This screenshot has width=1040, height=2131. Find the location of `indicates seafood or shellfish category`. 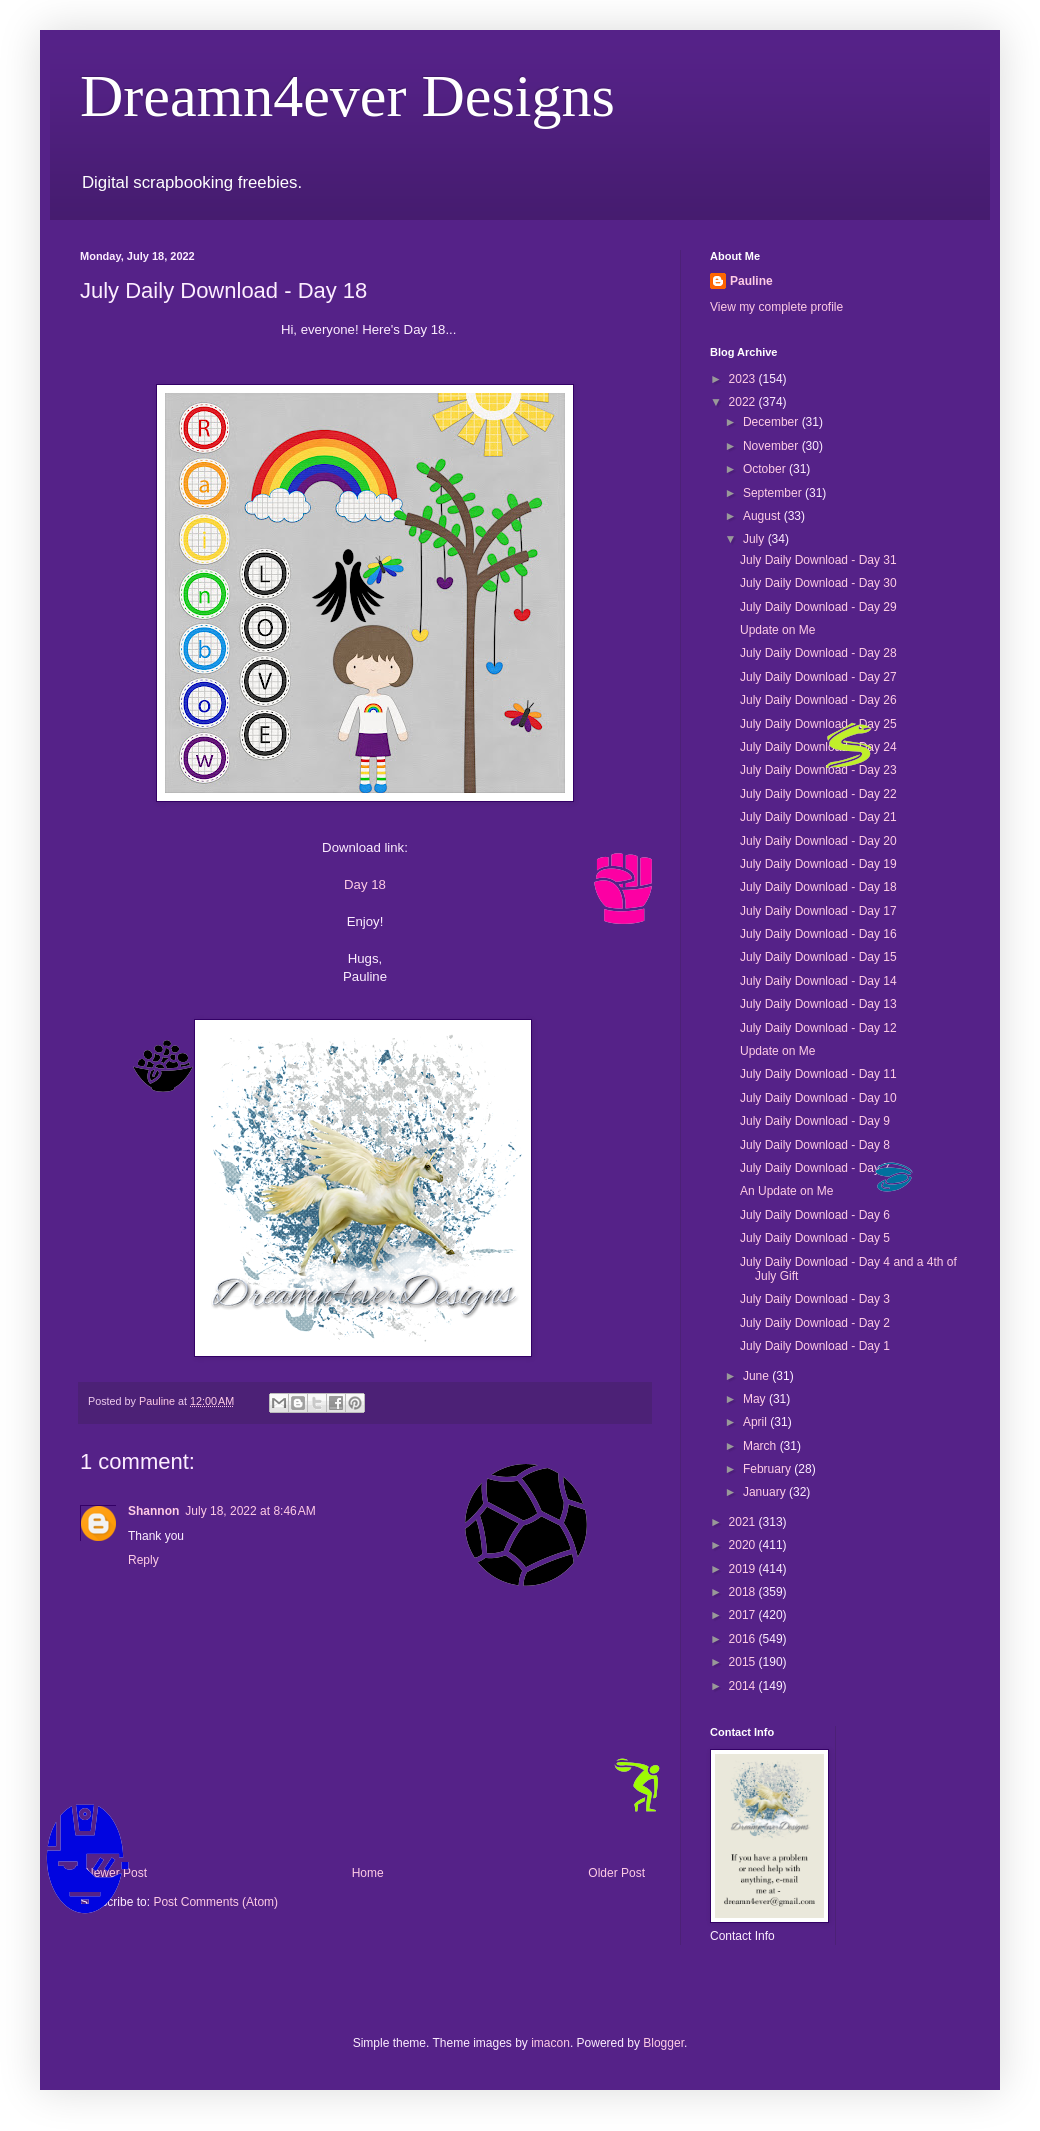

indicates seafood or shellfish category is located at coordinates (894, 1177).